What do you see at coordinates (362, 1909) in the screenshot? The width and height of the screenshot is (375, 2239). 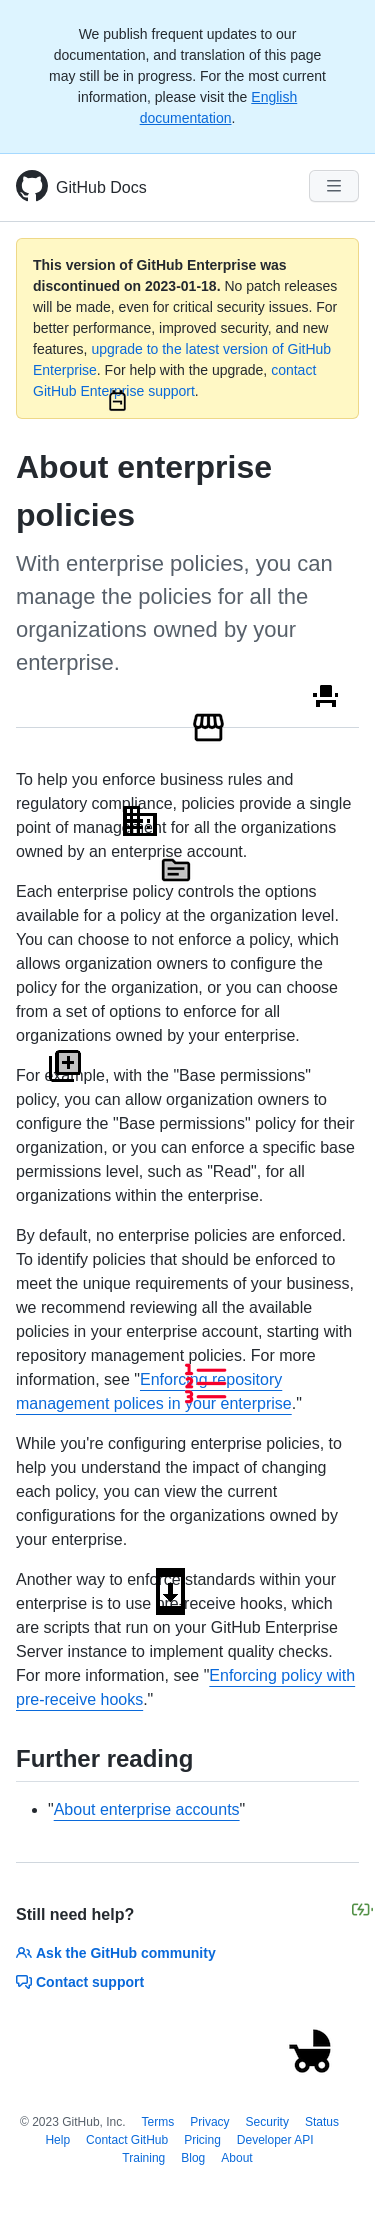 I see `indicates device is currently charging` at bounding box center [362, 1909].